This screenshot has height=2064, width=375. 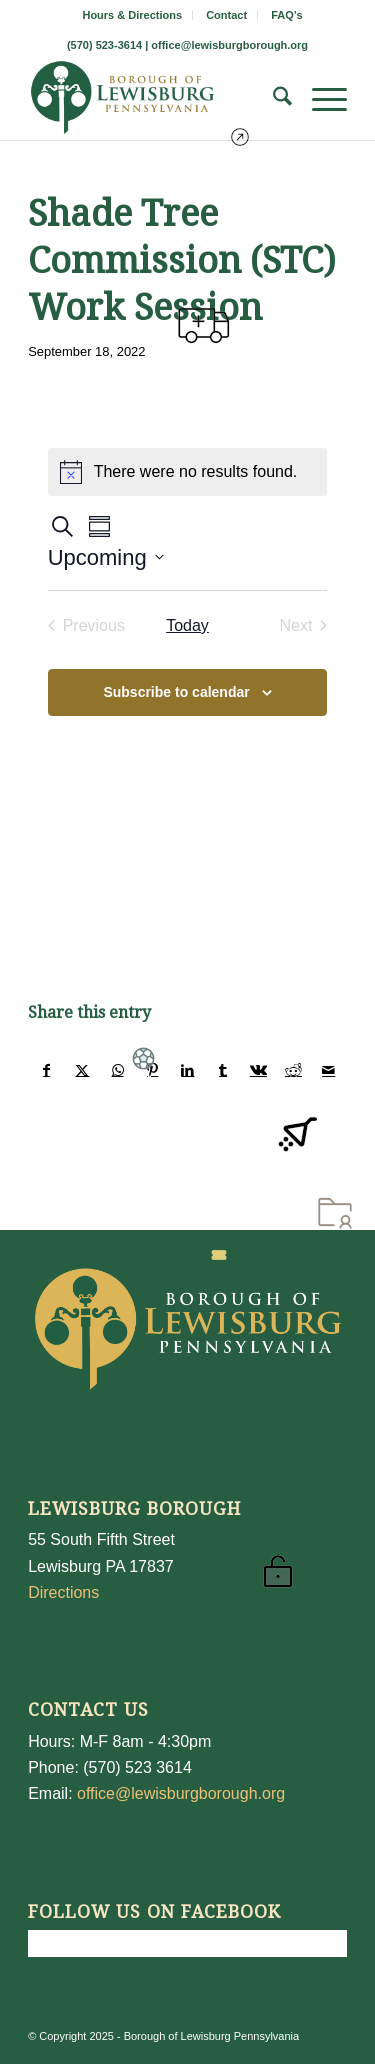 What do you see at coordinates (278, 1573) in the screenshot?
I see `unlock a protected item or feature` at bounding box center [278, 1573].